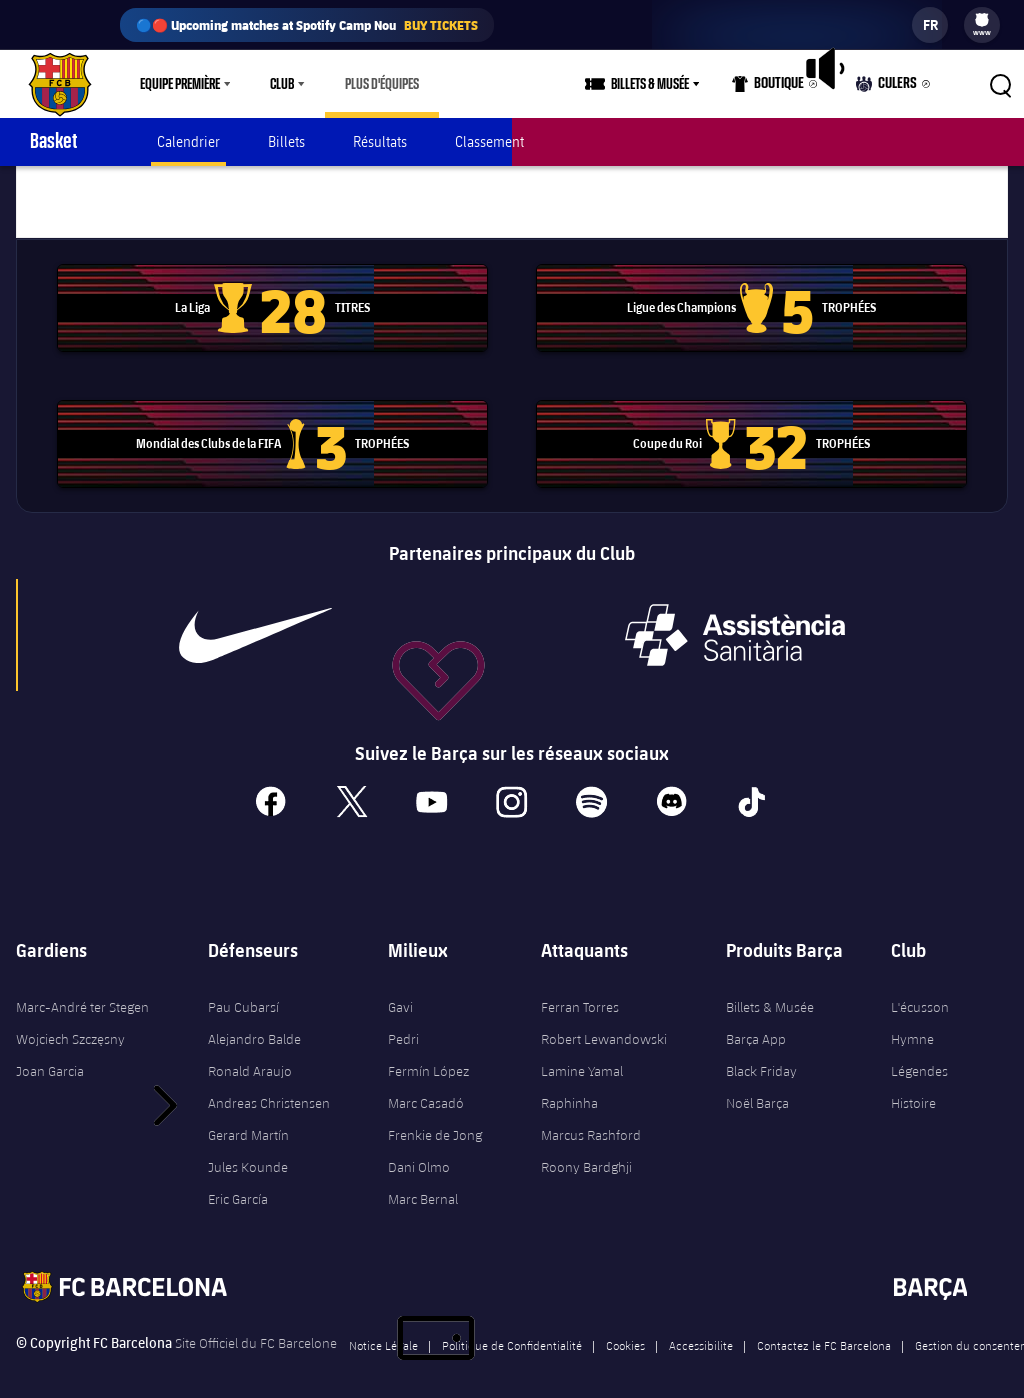  Describe the element at coordinates (165, 1105) in the screenshot. I see `navigate to the next item or page` at that location.